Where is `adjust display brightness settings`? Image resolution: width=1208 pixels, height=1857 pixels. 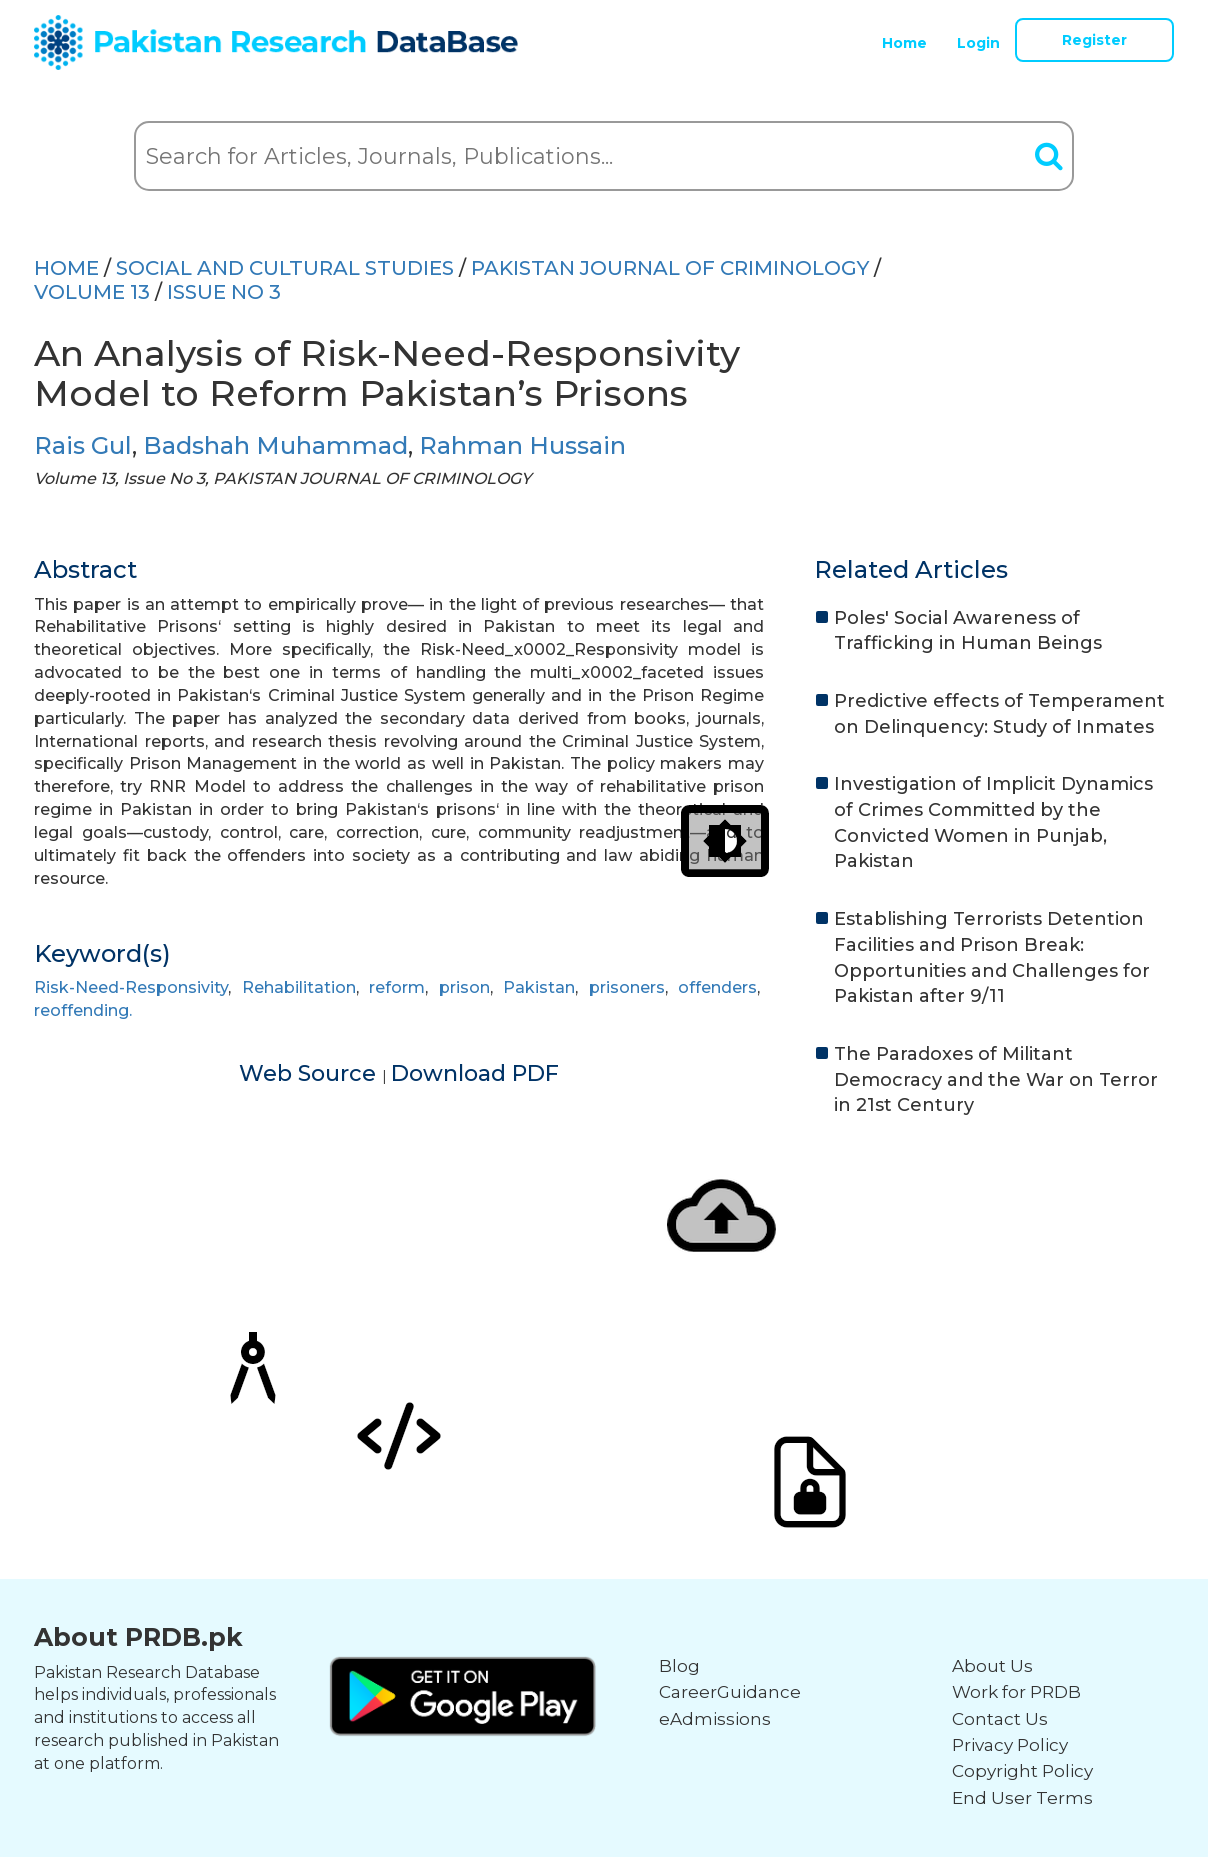
adjust display brightness settings is located at coordinates (725, 841).